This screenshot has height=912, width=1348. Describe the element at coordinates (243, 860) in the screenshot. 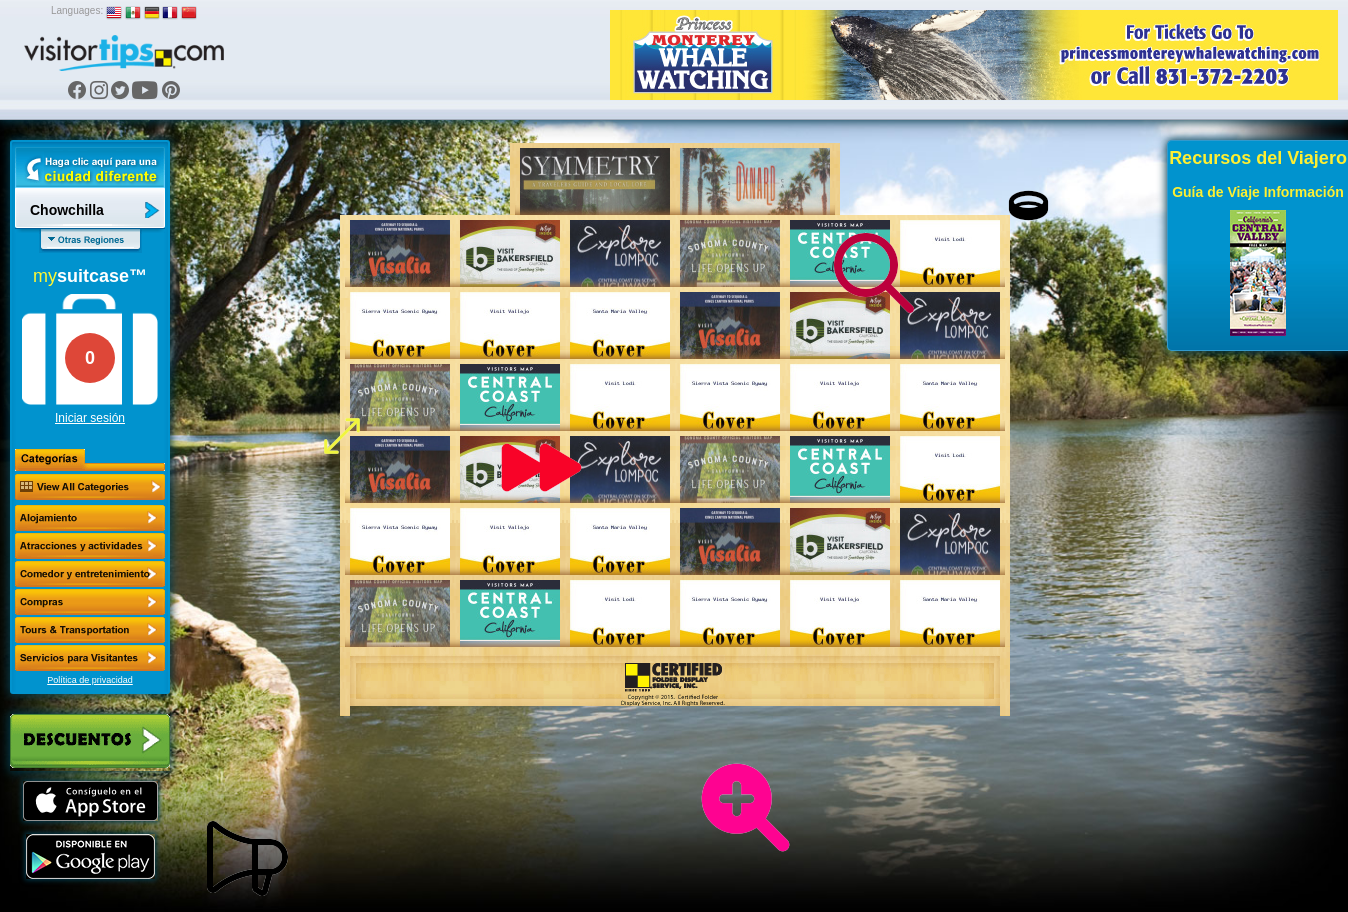

I see `make an announcement` at that location.